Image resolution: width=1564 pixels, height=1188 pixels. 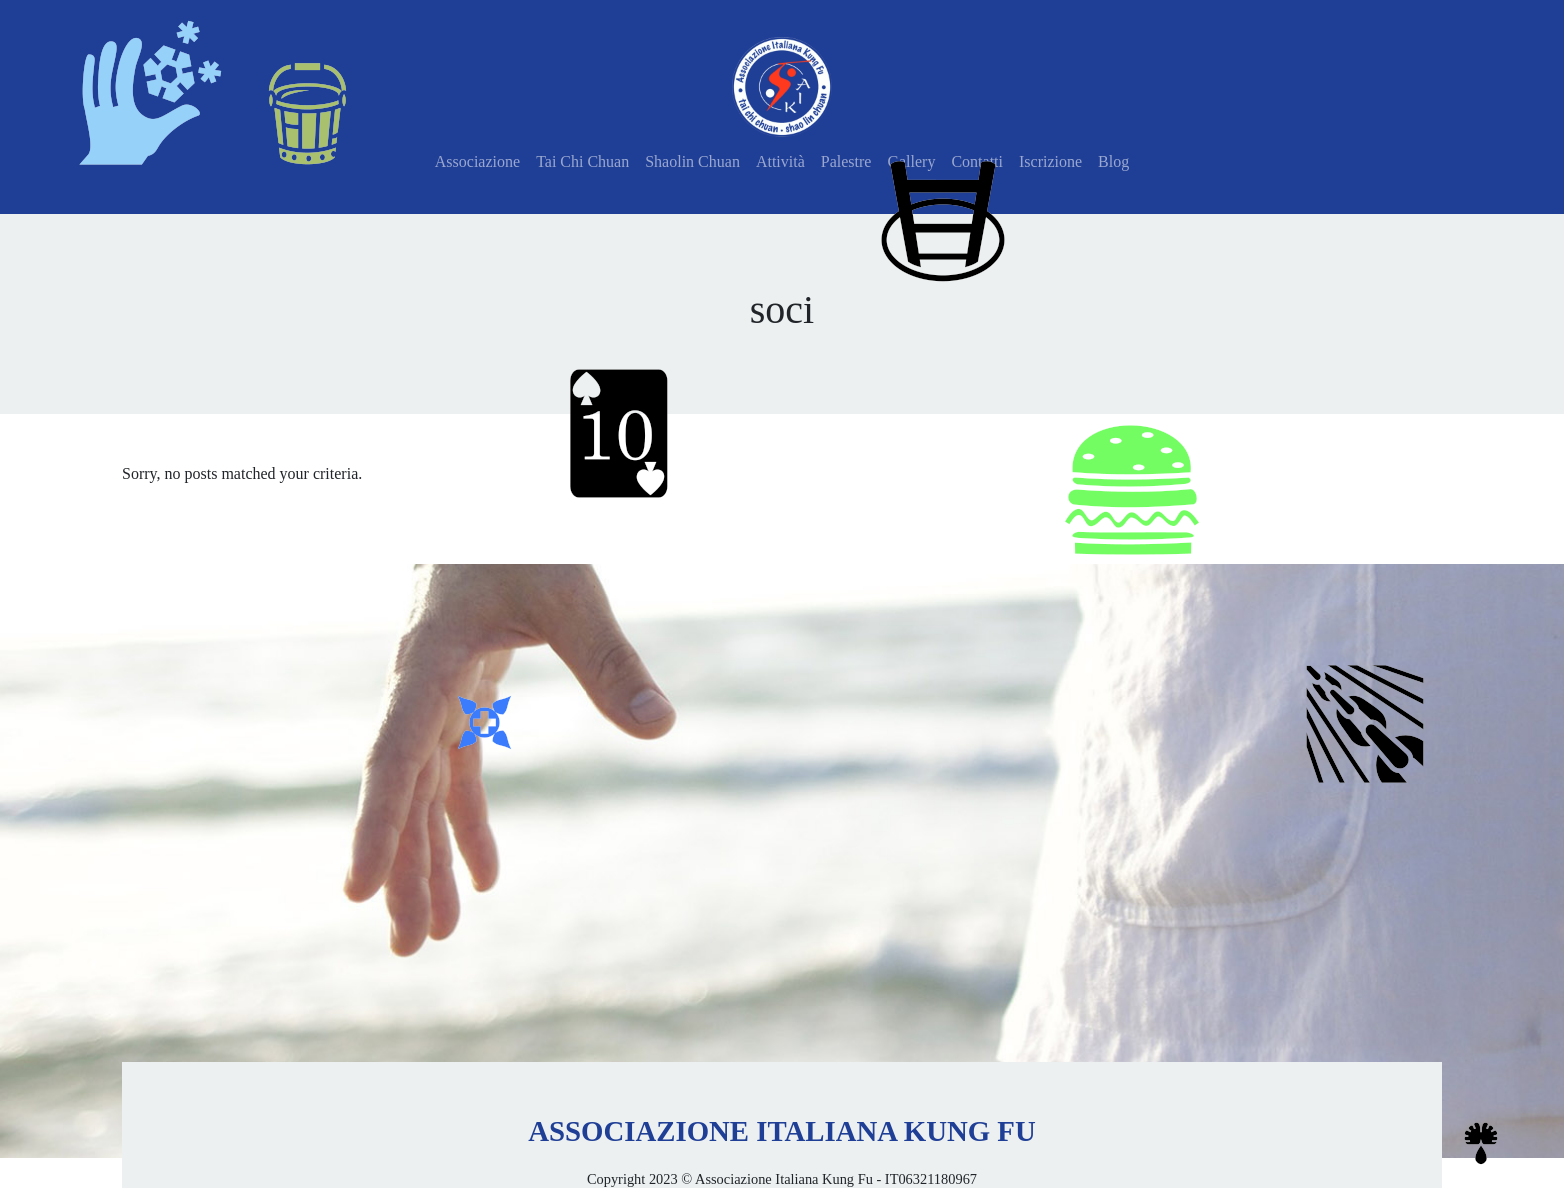 What do you see at coordinates (151, 92) in the screenshot?
I see `cast an ice or frost spell` at bounding box center [151, 92].